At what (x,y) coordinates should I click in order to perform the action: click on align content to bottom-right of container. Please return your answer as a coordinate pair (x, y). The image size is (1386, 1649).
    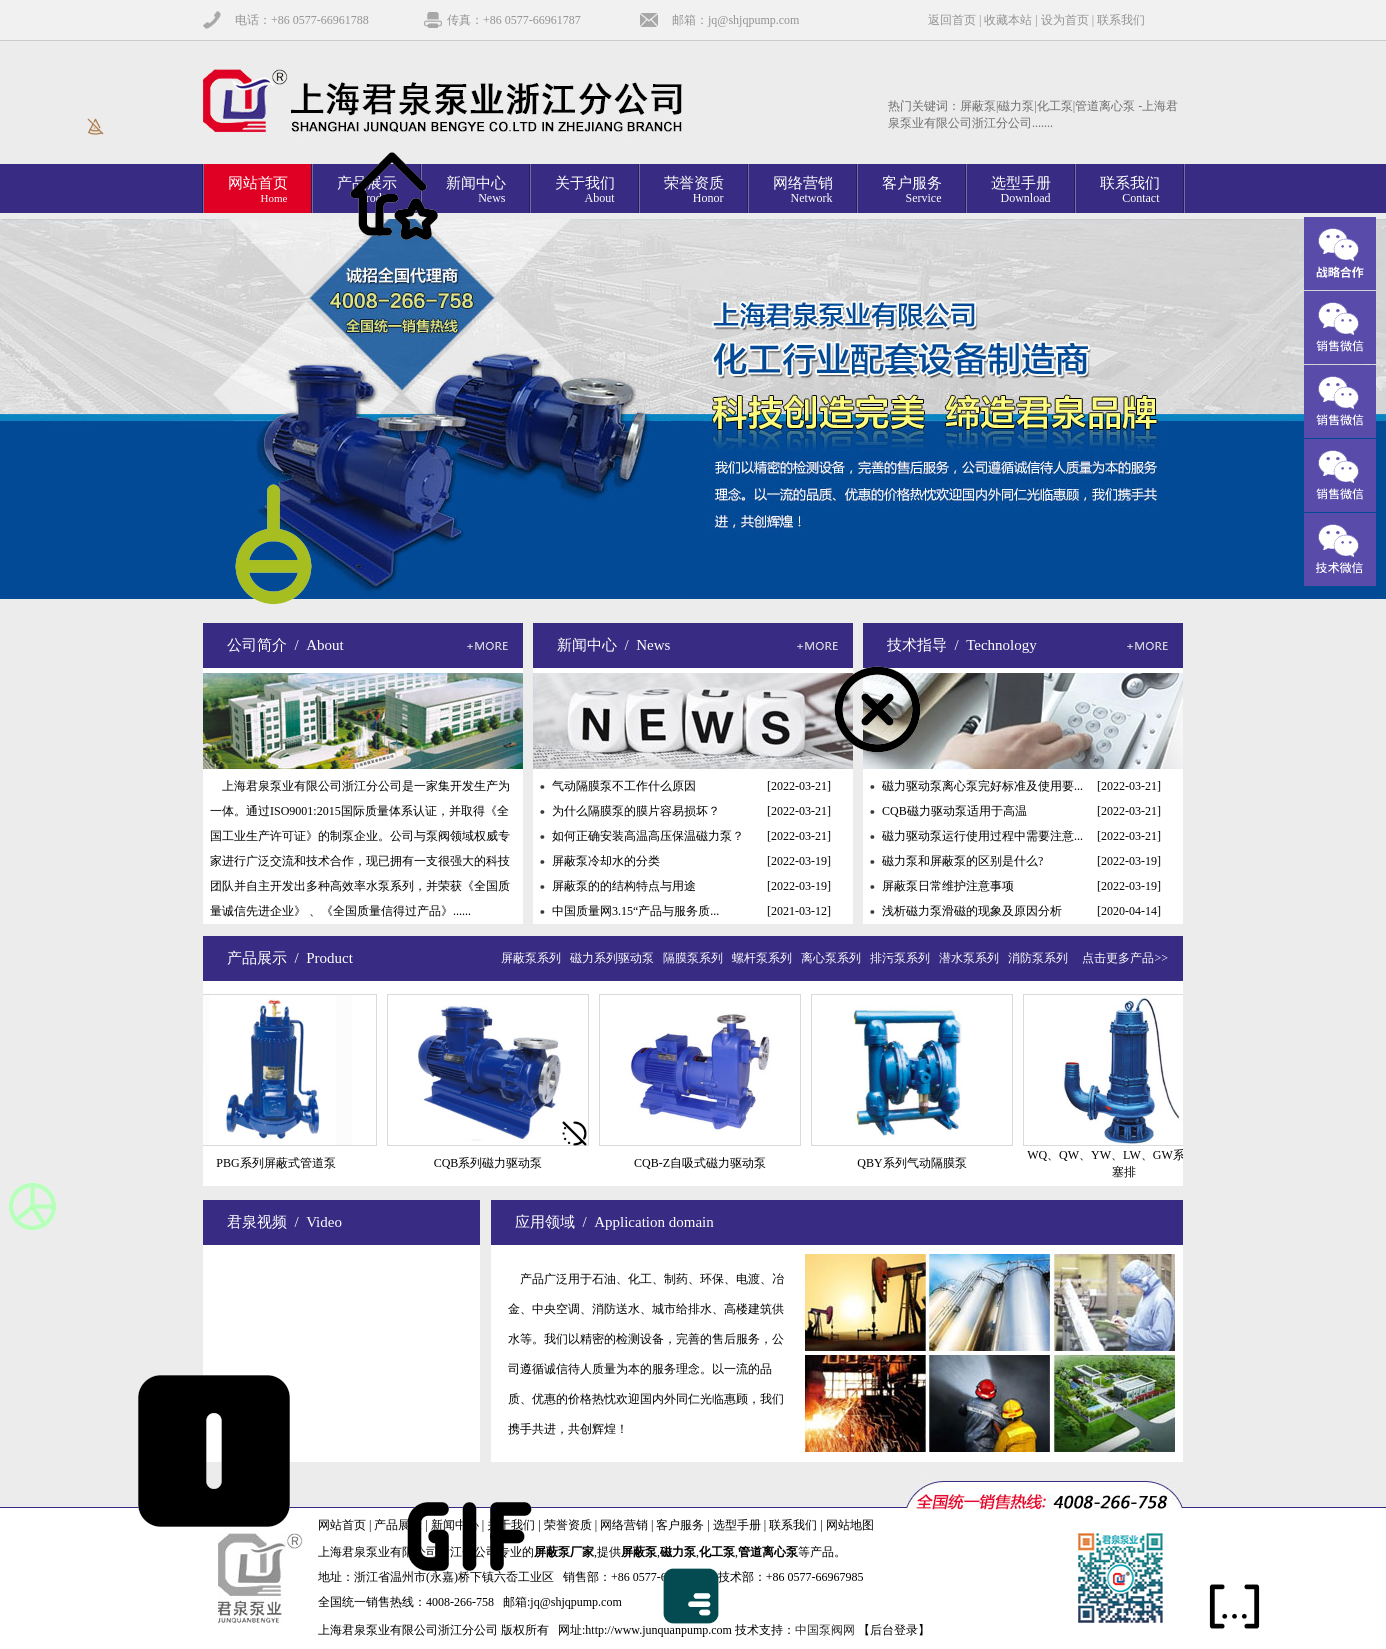
    Looking at the image, I should click on (691, 1596).